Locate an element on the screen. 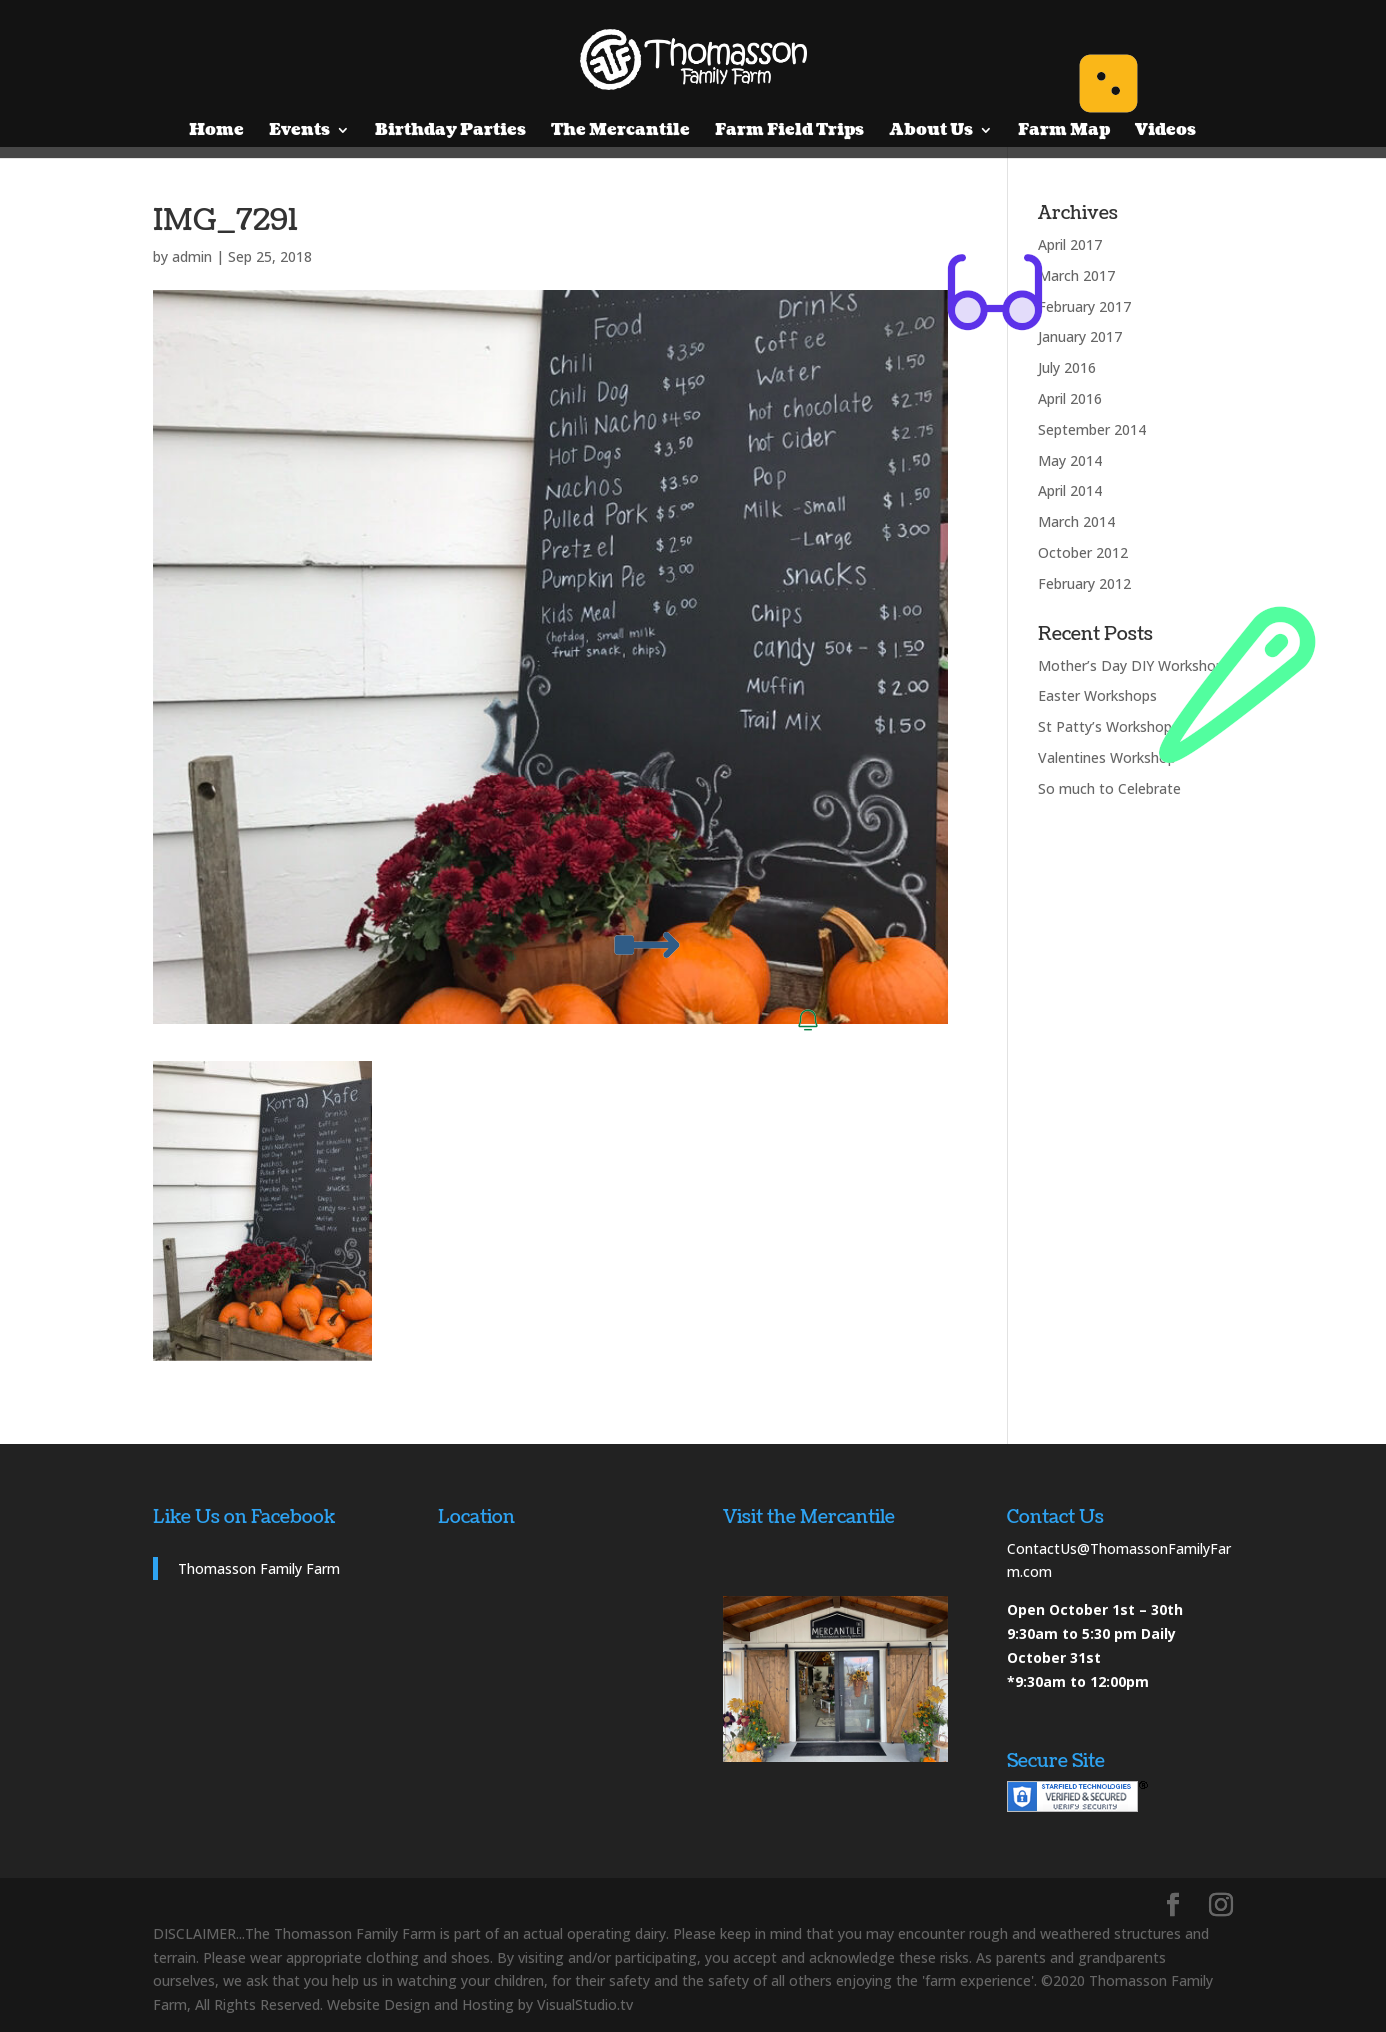 This screenshot has height=2032, width=1386. move item to the right is located at coordinates (647, 945).